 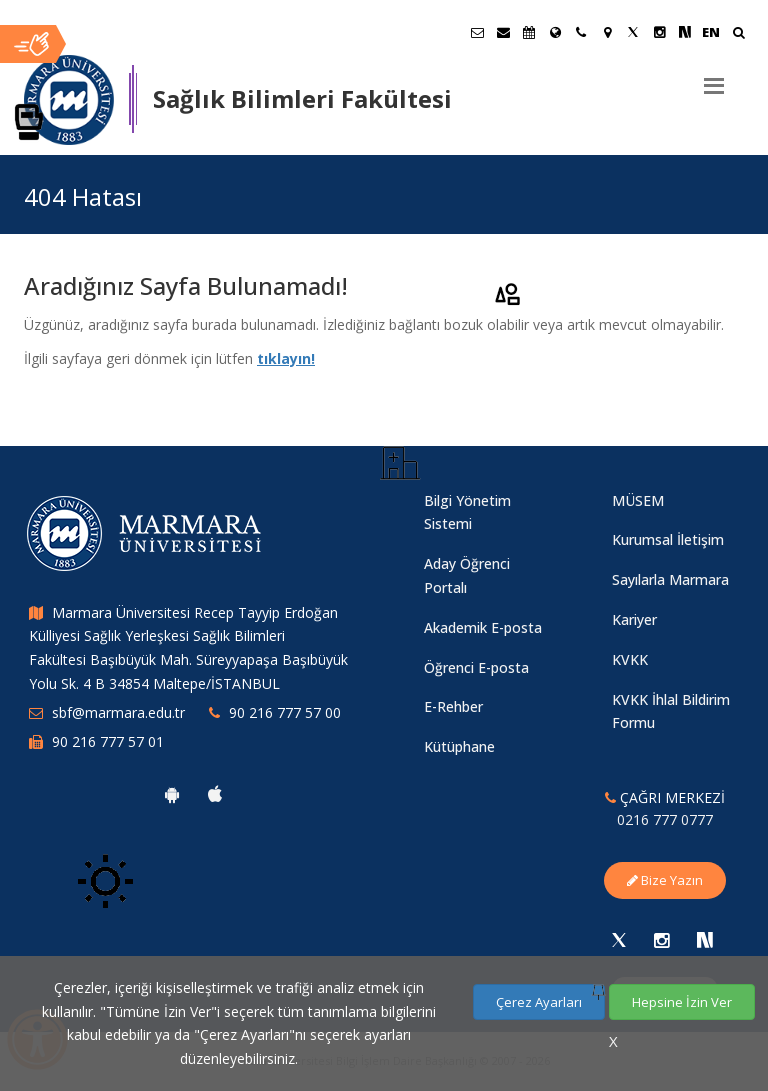 What do you see at coordinates (398, 463) in the screenshot?
I see `find nearby hospitals or medical facilities` at bounding box center [398, 463].